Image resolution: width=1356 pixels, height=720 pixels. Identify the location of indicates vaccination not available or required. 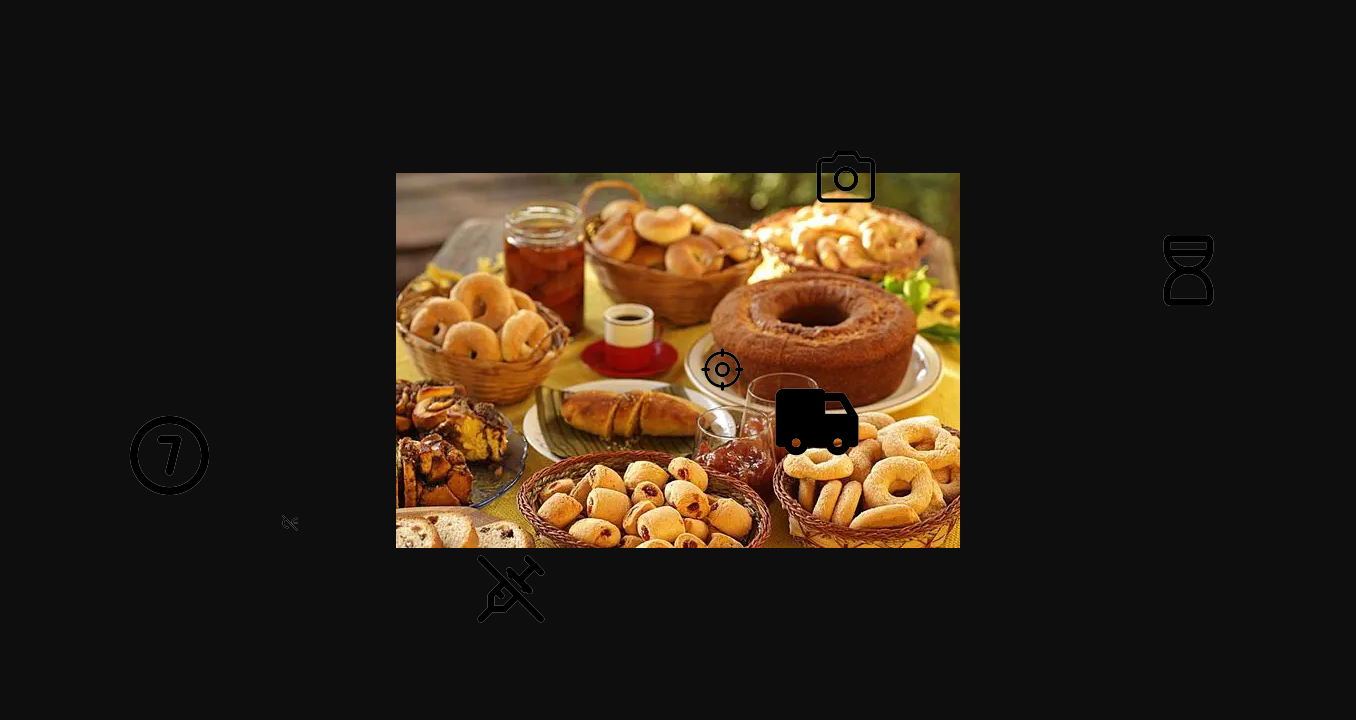
(511, 589).